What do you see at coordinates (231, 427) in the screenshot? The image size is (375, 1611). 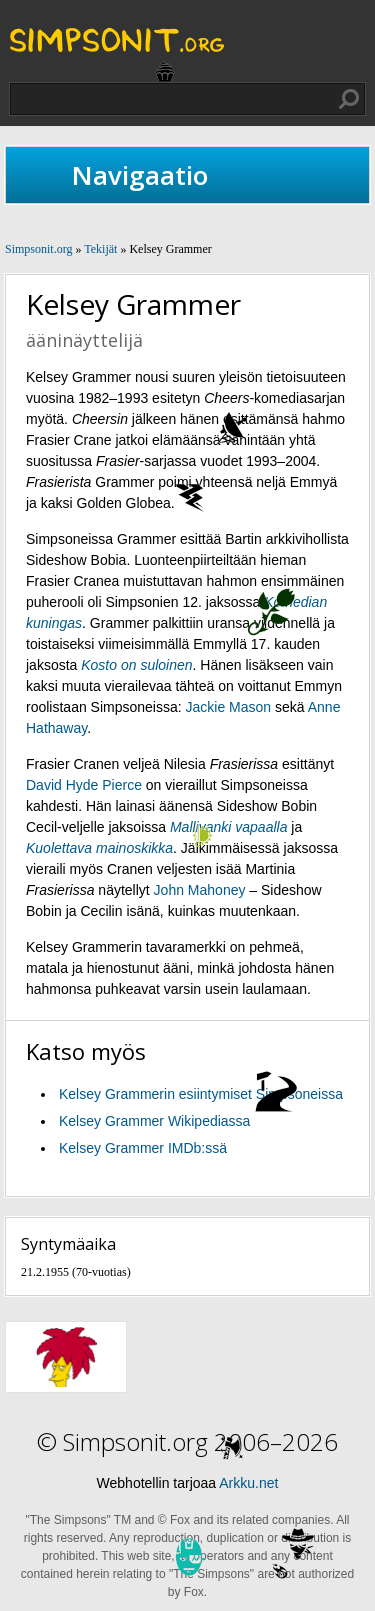 I see `access radar or scanning features` at bounding box center [231, 427].